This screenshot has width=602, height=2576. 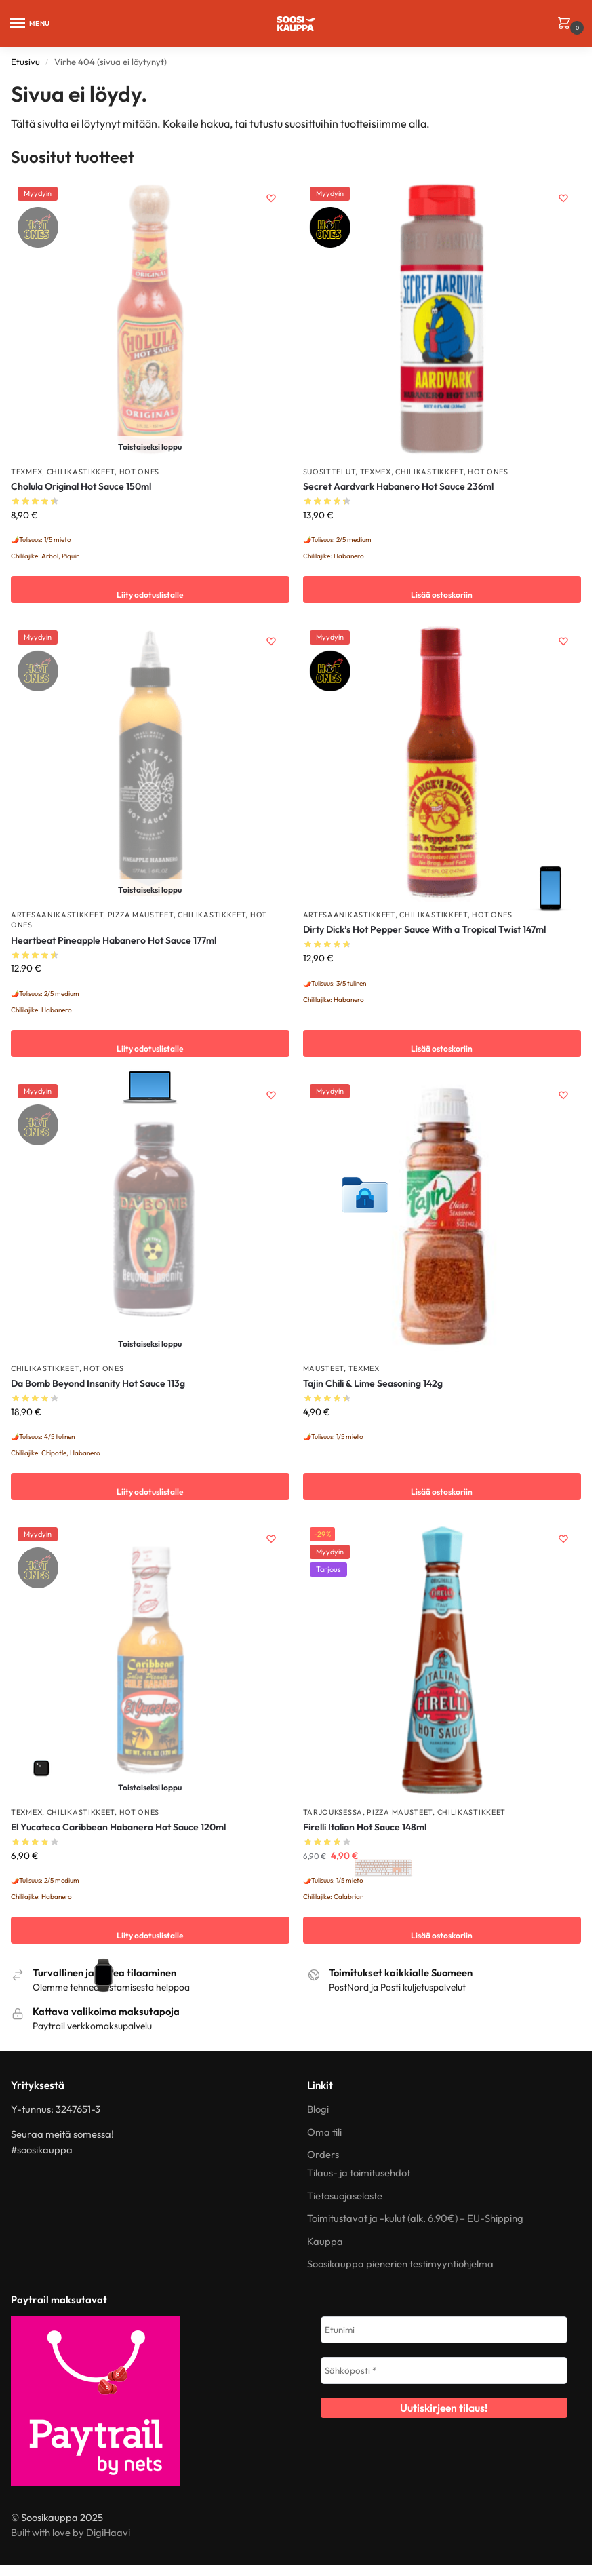 What do you see at coordinates (383, 1867) in the screenshot?
I see `connect to a wireless bluetooth keyboard` at bounding box center [383, 1867].